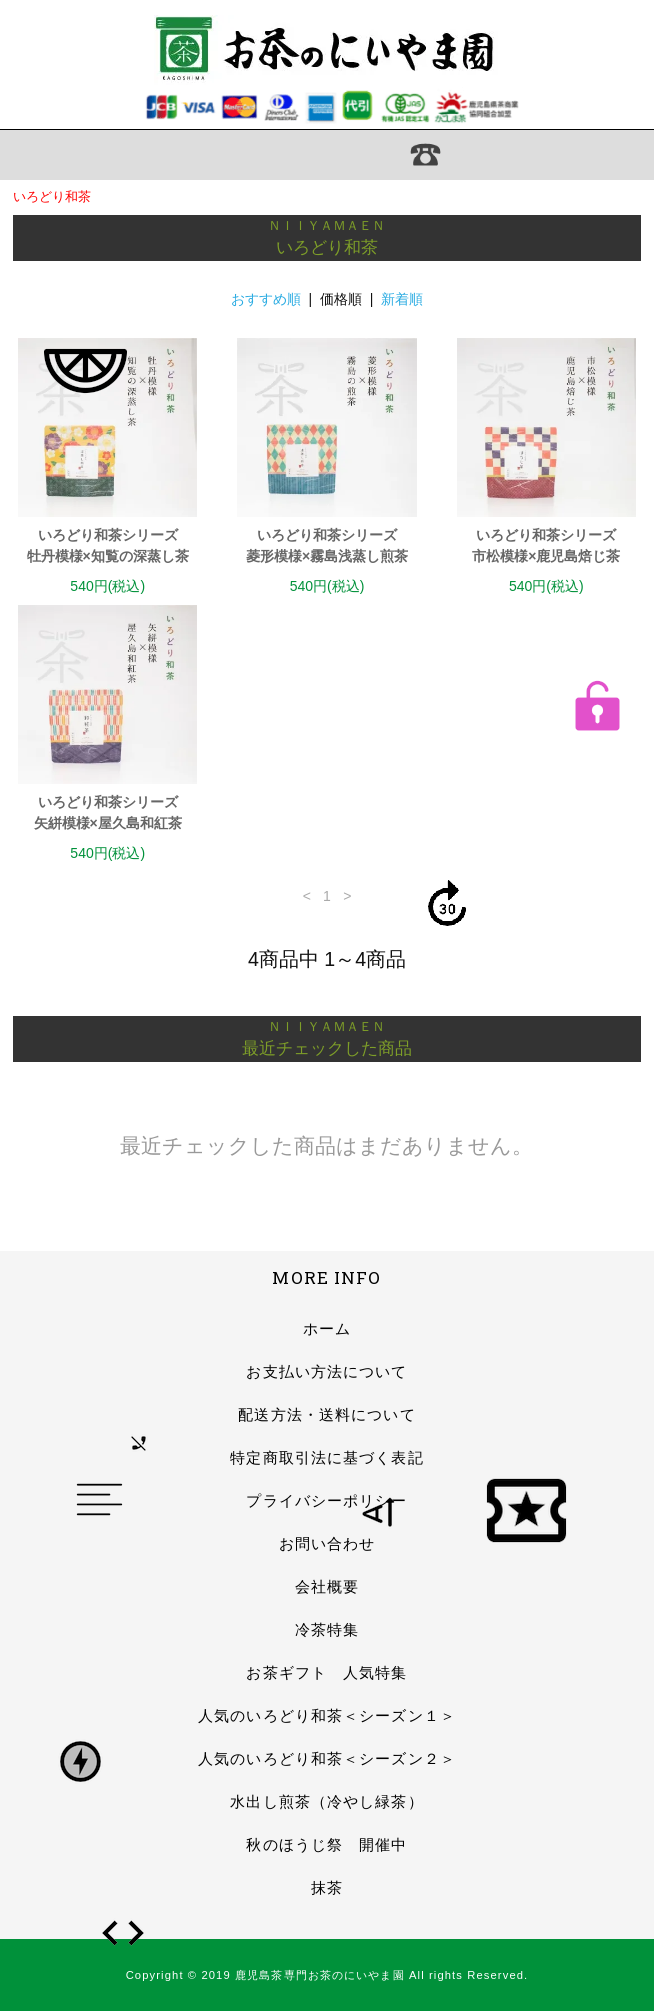 This screenshot has height=2011, width=654. What do you see at coordinates (379, 1512) in the screenshot?
I see `rotate text orientation upward` at bounding box center [379, 1512].